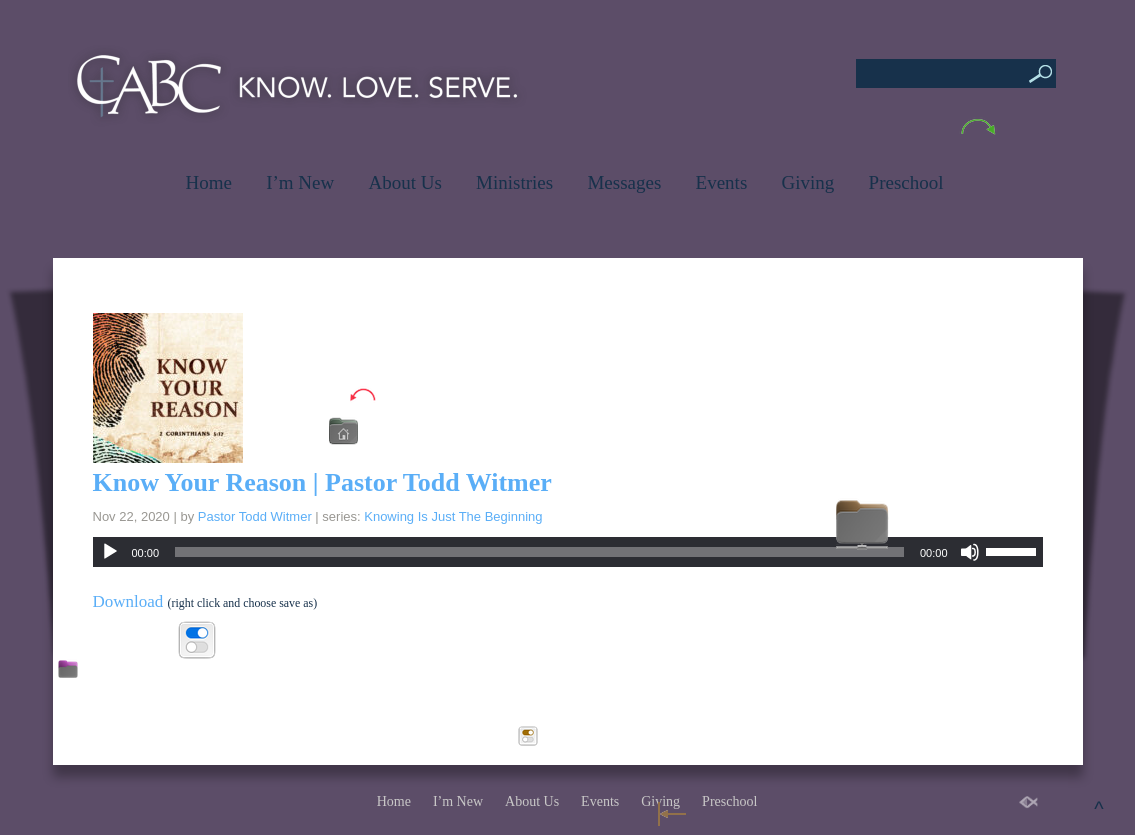  Describe the element at coordinates (363, 394) in the screenshot. I see `undo the last action` at that location.